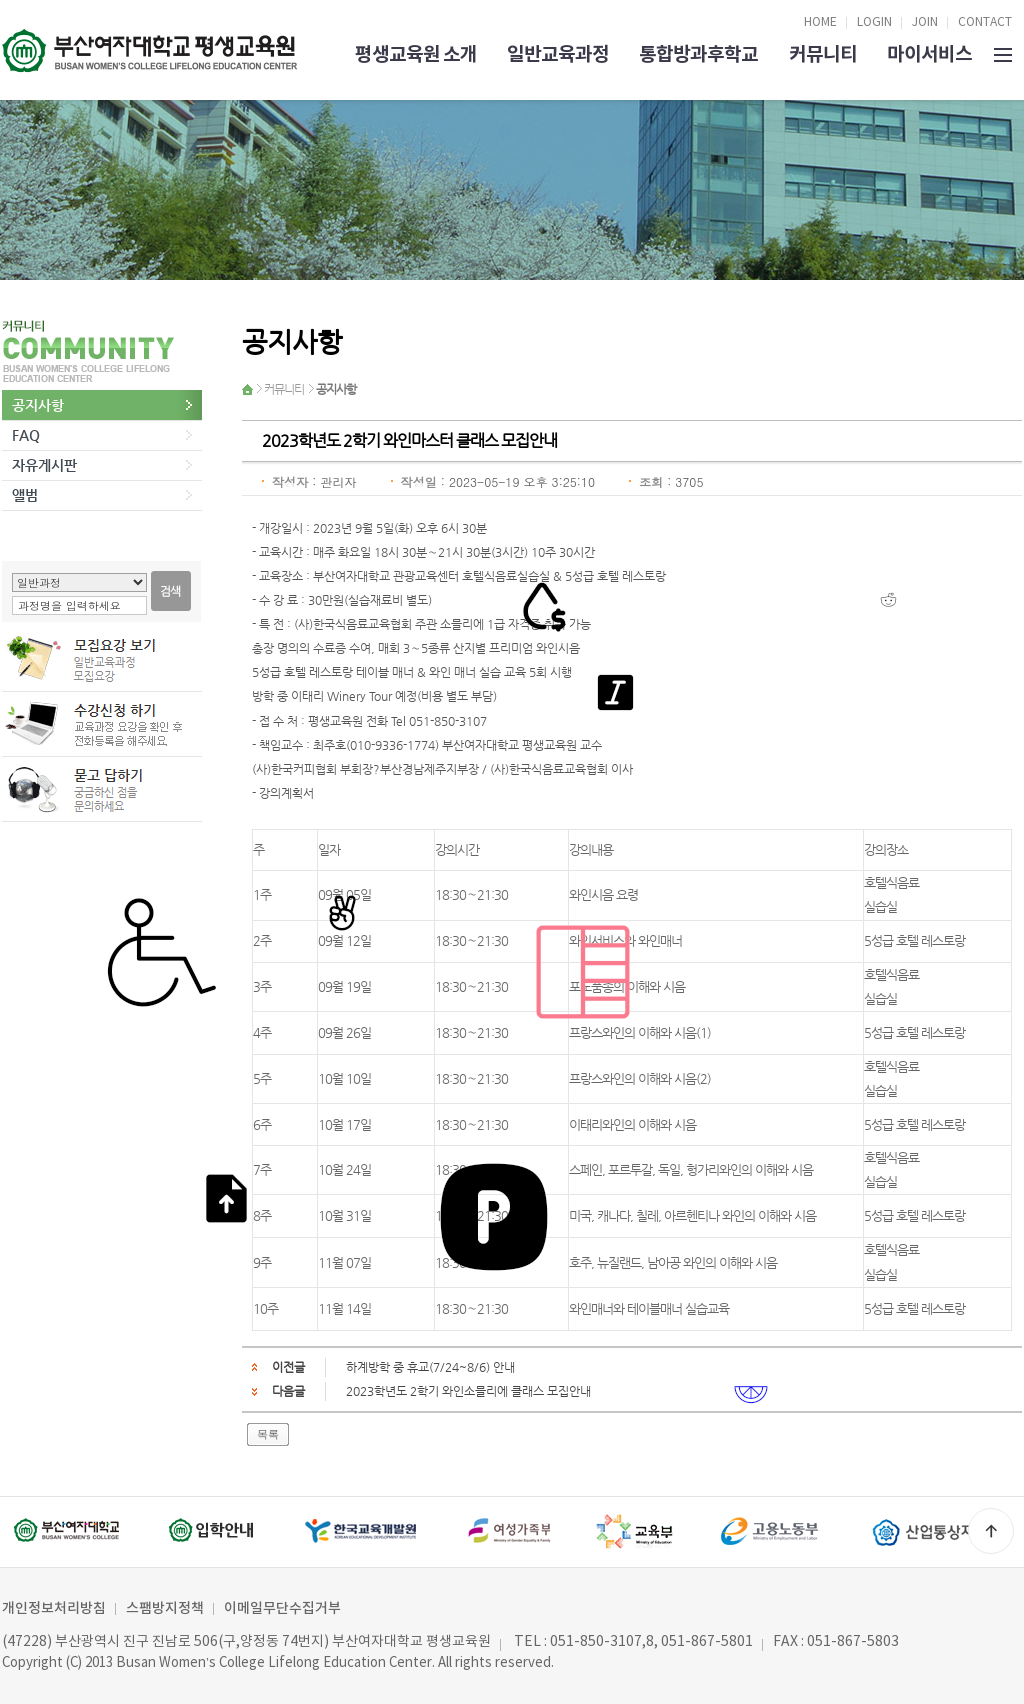 This screenshot has width=1024, height=1704. I want to click on indicates wheelchair accessible facilities, so click(151, 954).